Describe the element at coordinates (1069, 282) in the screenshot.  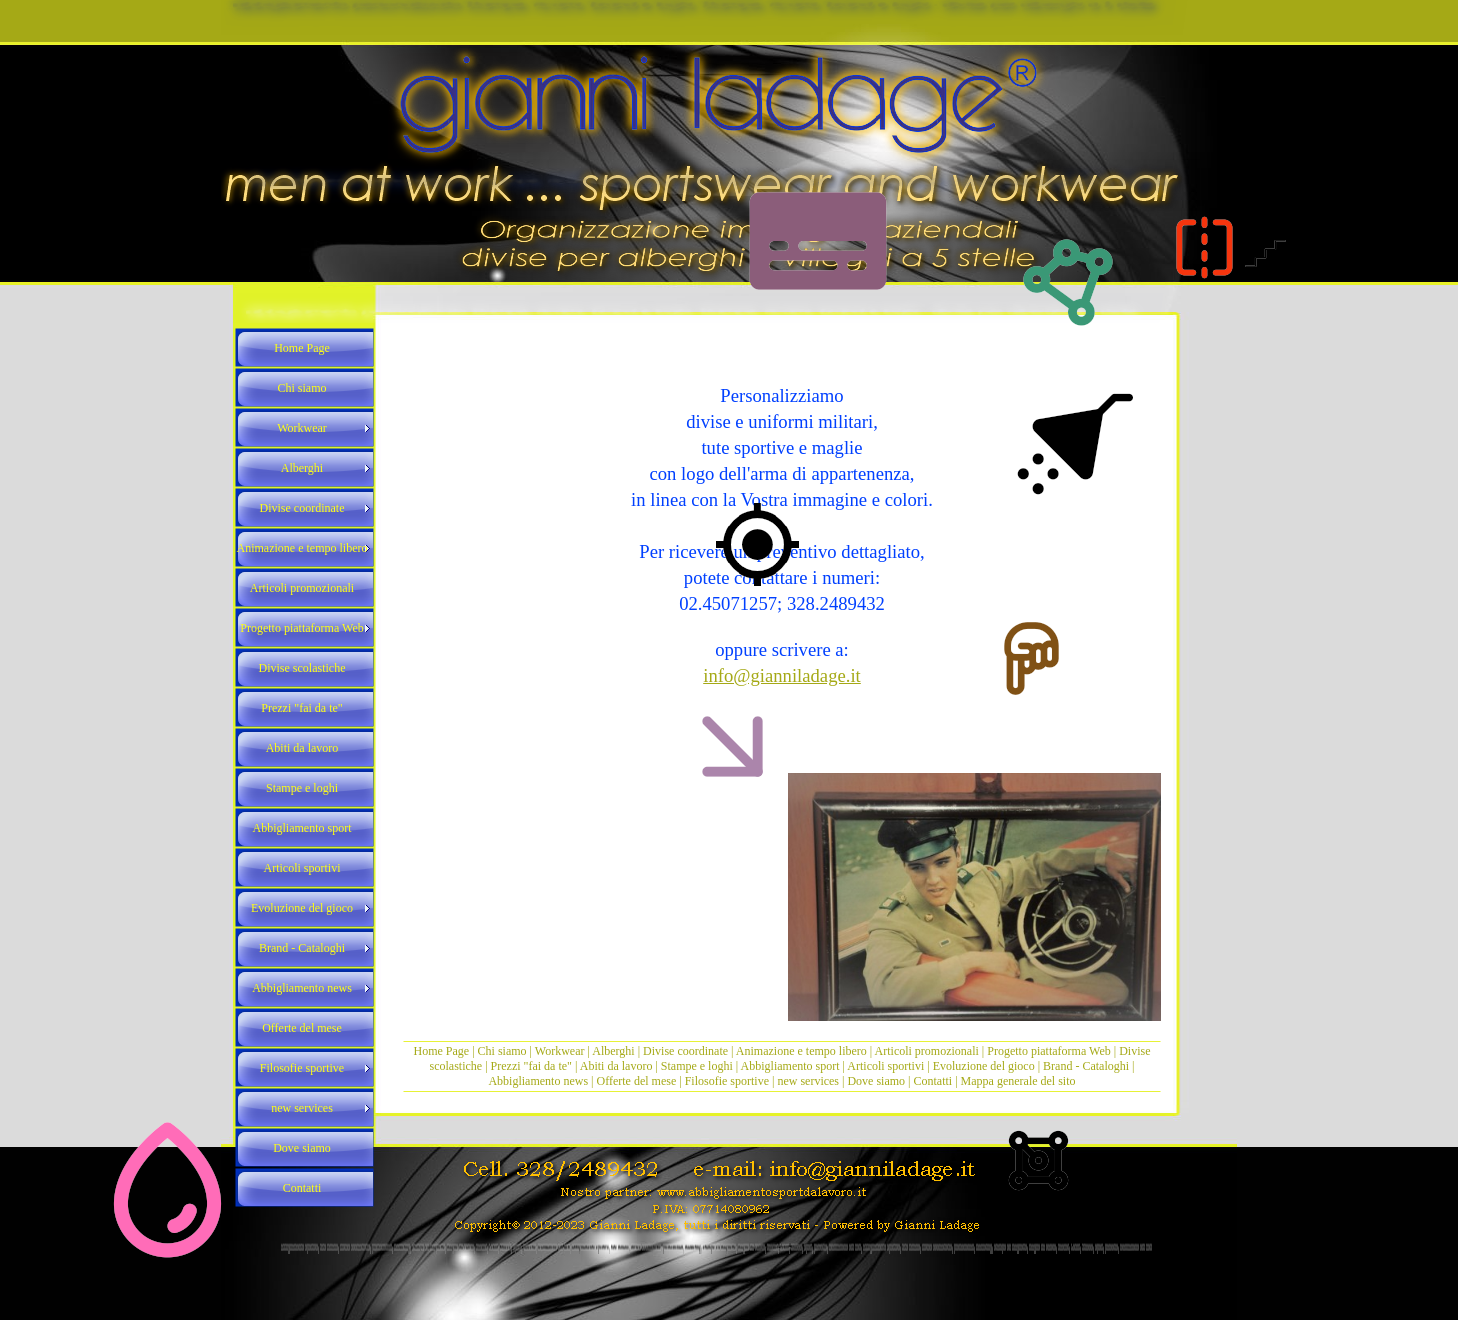
I see `access polygon or shape drawing tool` at that location.